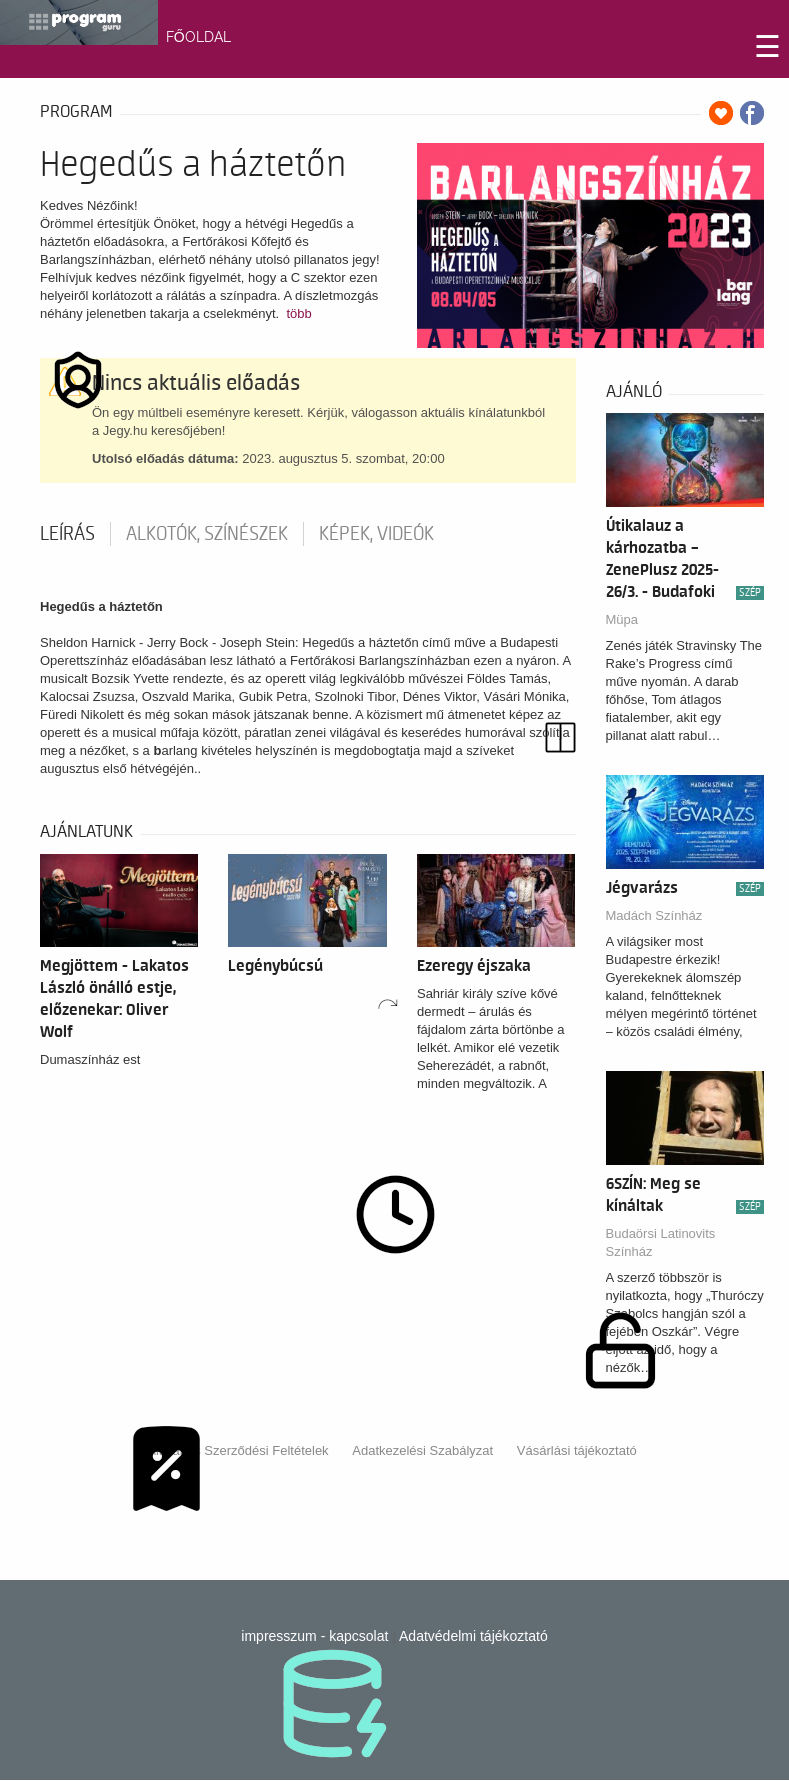  Describe the element at coordinates (166, 1468) in the screenshot. I see `view discount or coupon details` at that location.